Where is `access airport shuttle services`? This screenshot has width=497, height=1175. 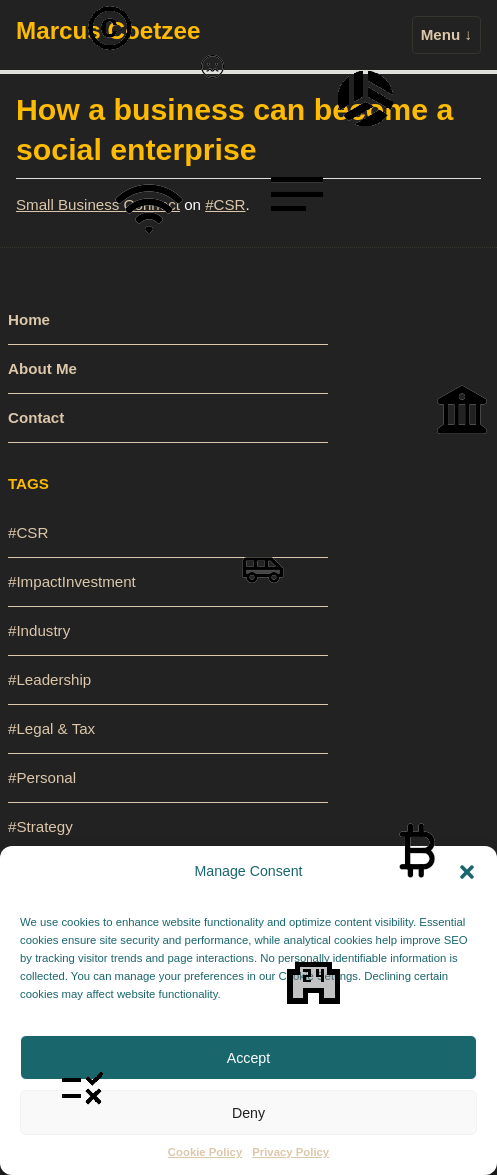 access airport shuttle services is located at coordinates (263, 570).